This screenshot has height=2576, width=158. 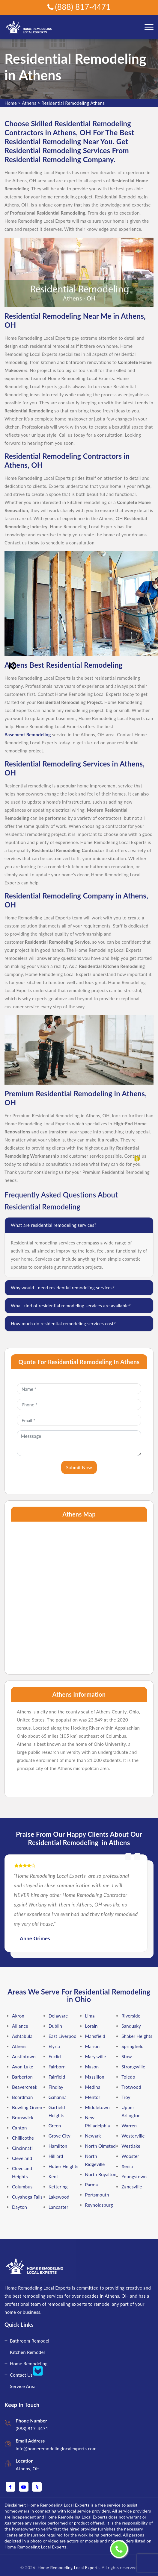 What do you see at coordinates (38, 2371) in the screenshot?
I see `open GitLab repository` at bounding box center [38, 2371].